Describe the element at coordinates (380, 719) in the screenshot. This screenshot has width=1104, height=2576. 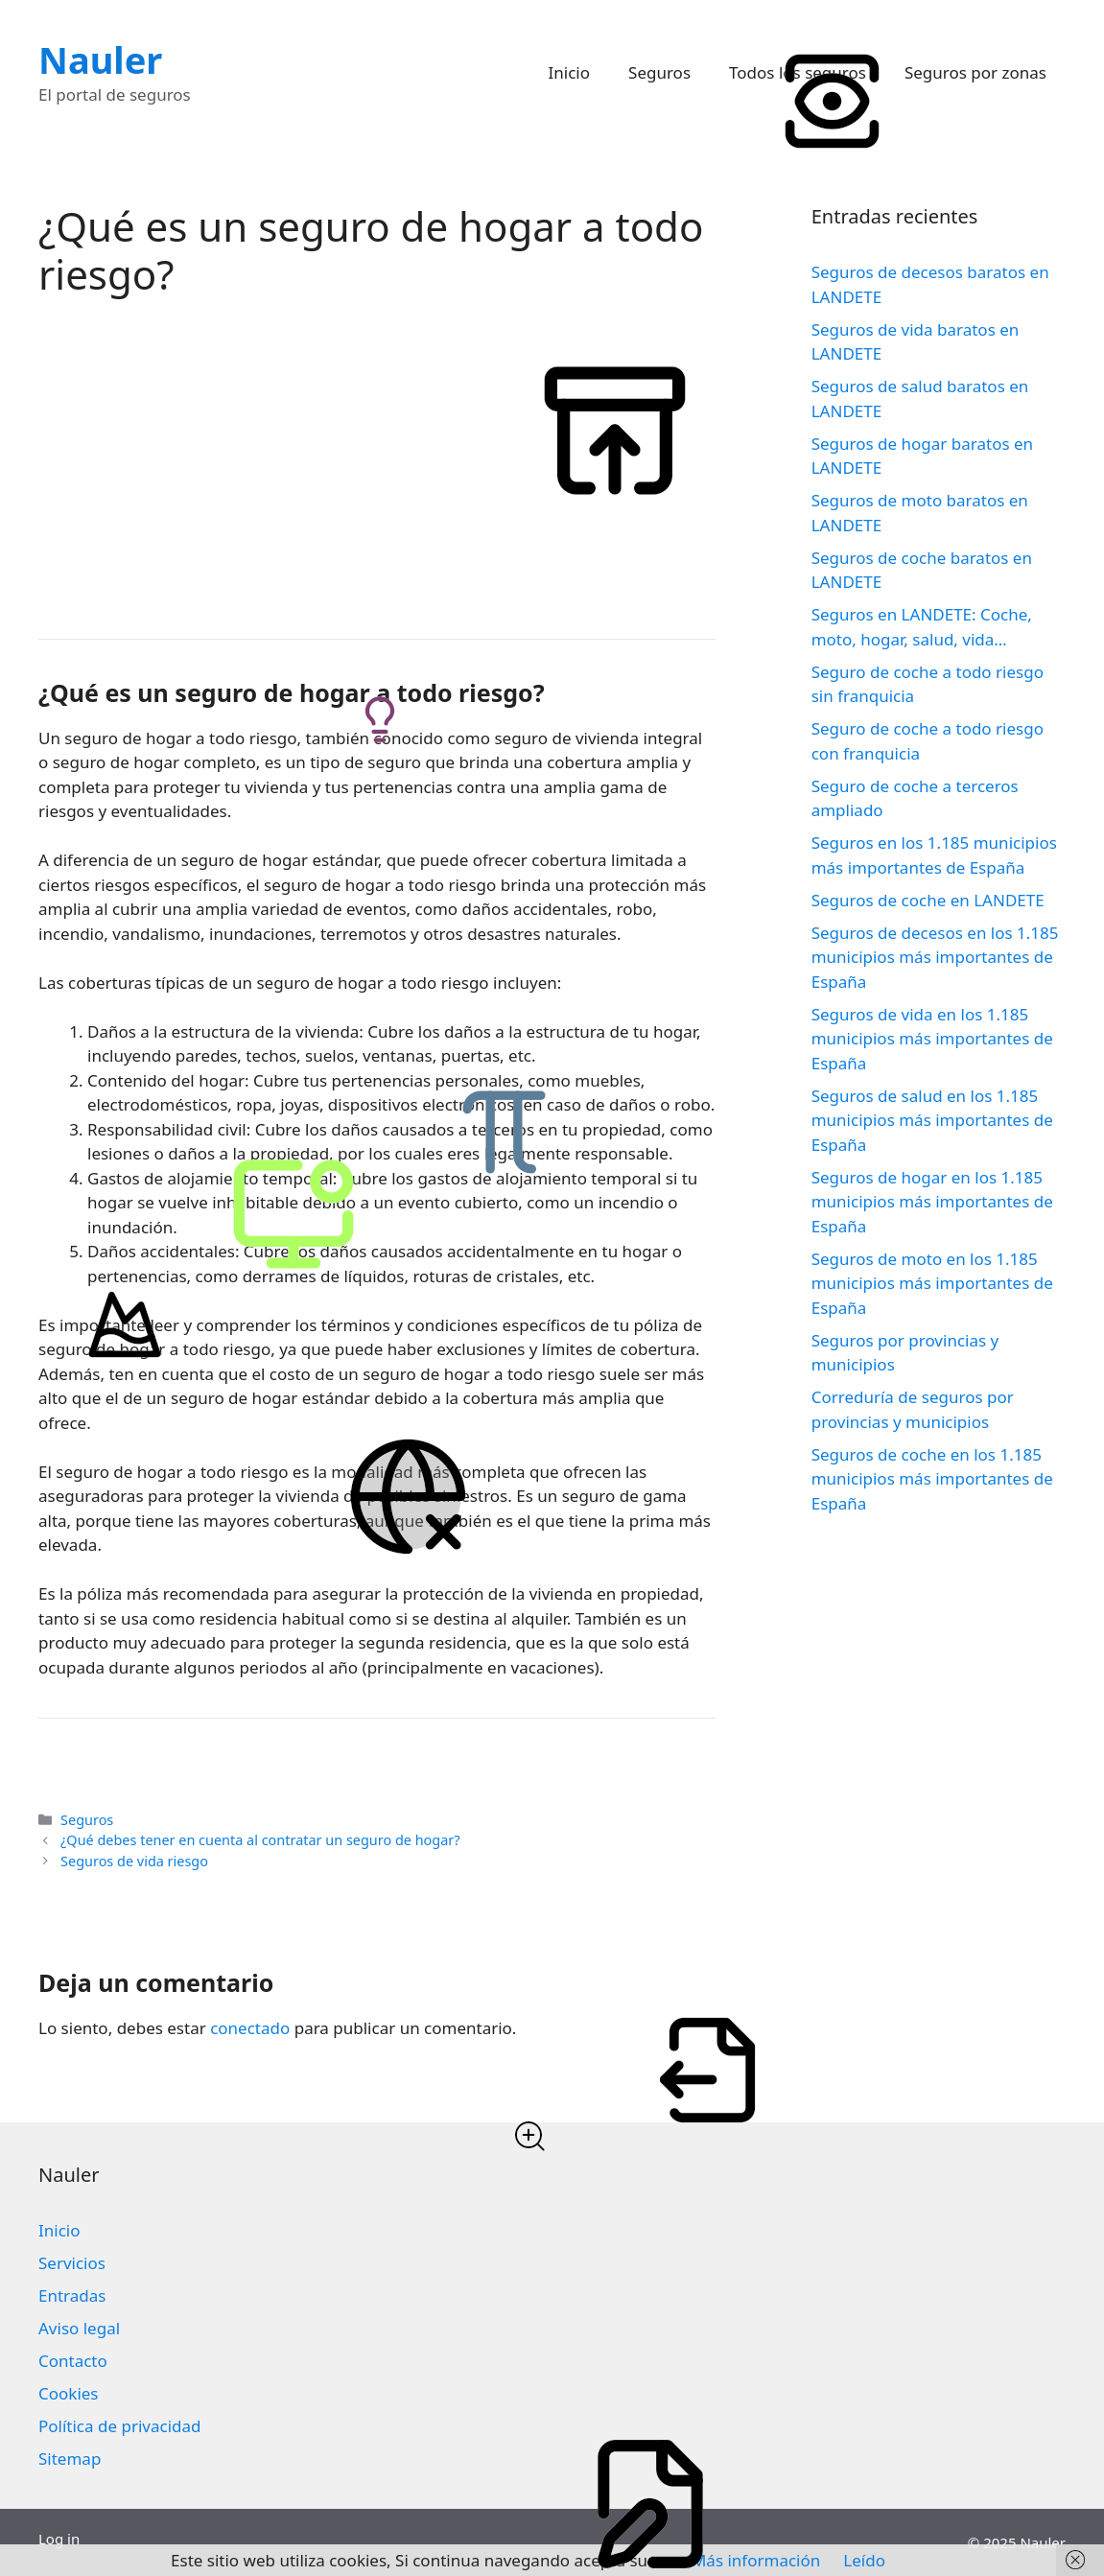
I see `view tips or helpful suggestions` at that location.